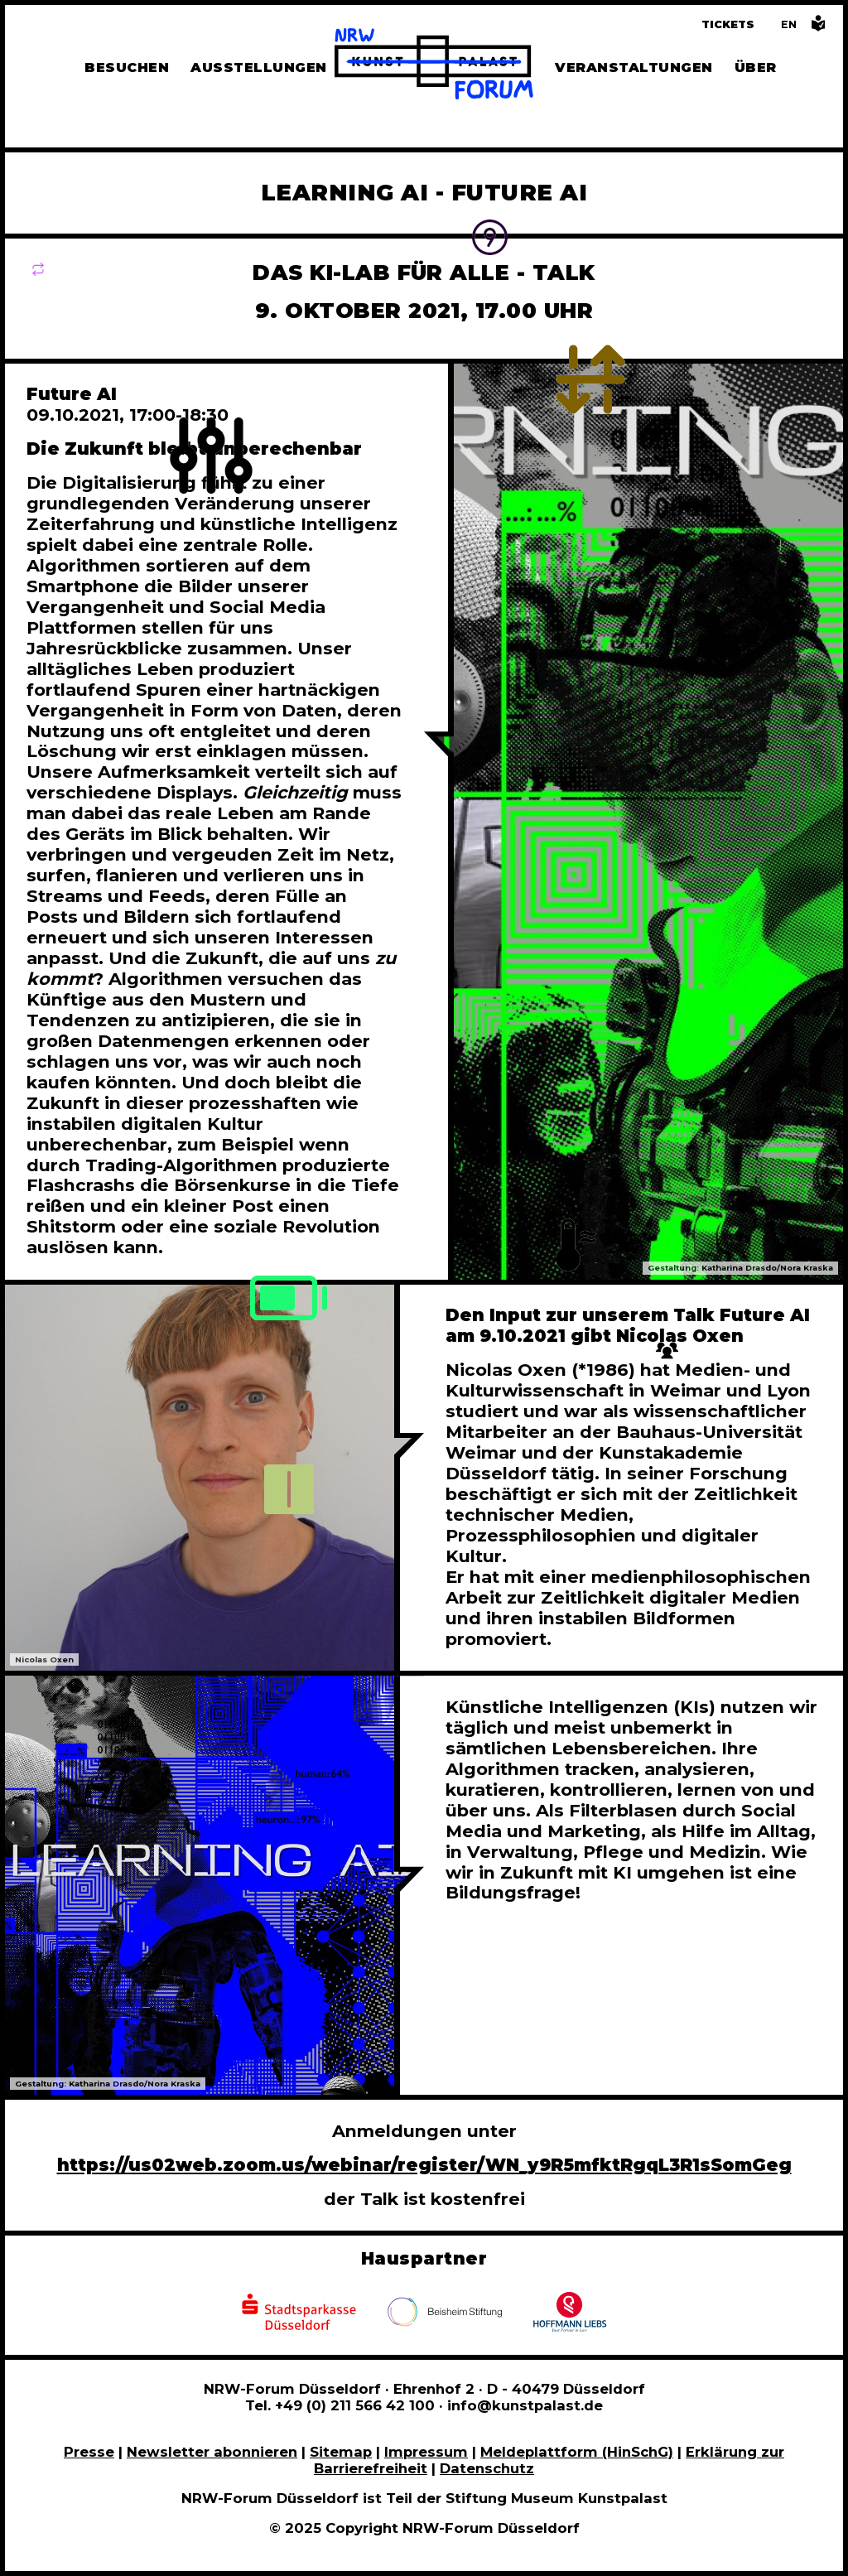 Image resolution: width=848 pixels, height=2576 pixels. Describe the element at coordinates (489, 237) in the screenshot. I see `indicates item number nine in a list or sequence` at that location.